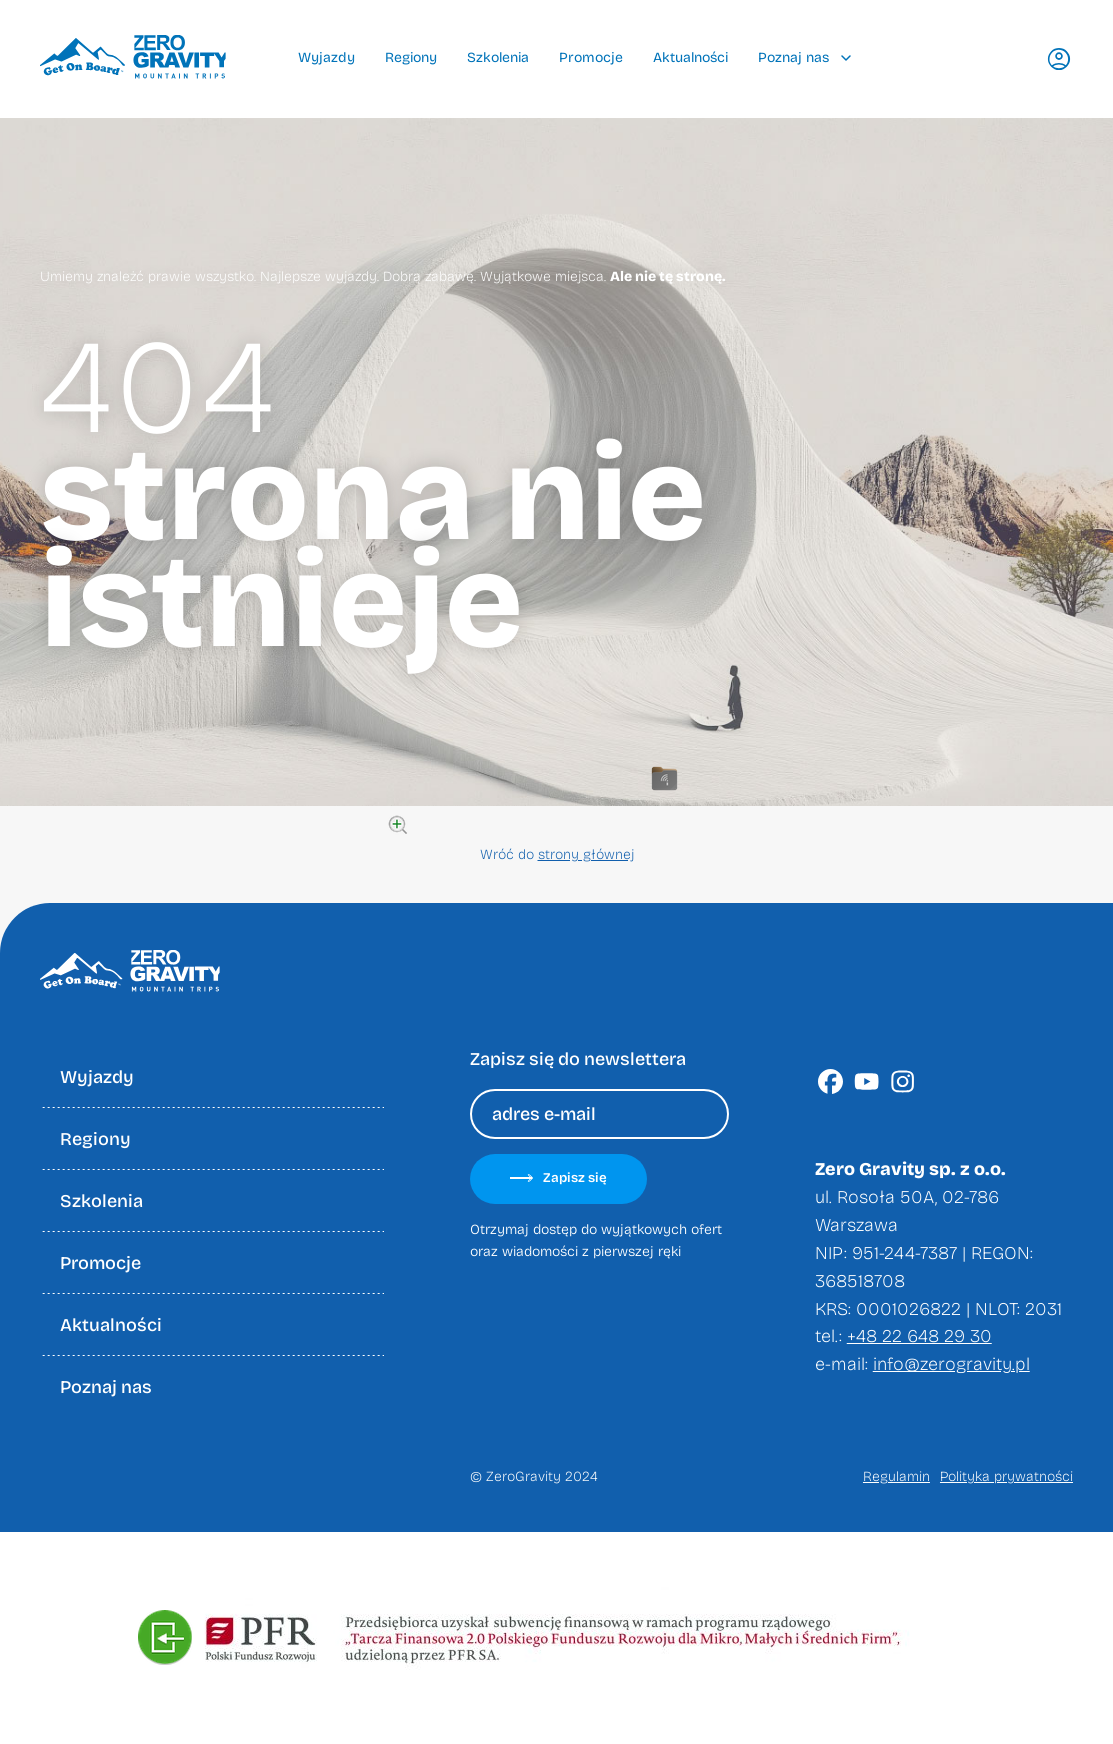  I want to click on zoom to fit content within the current view, so click(398, 825).